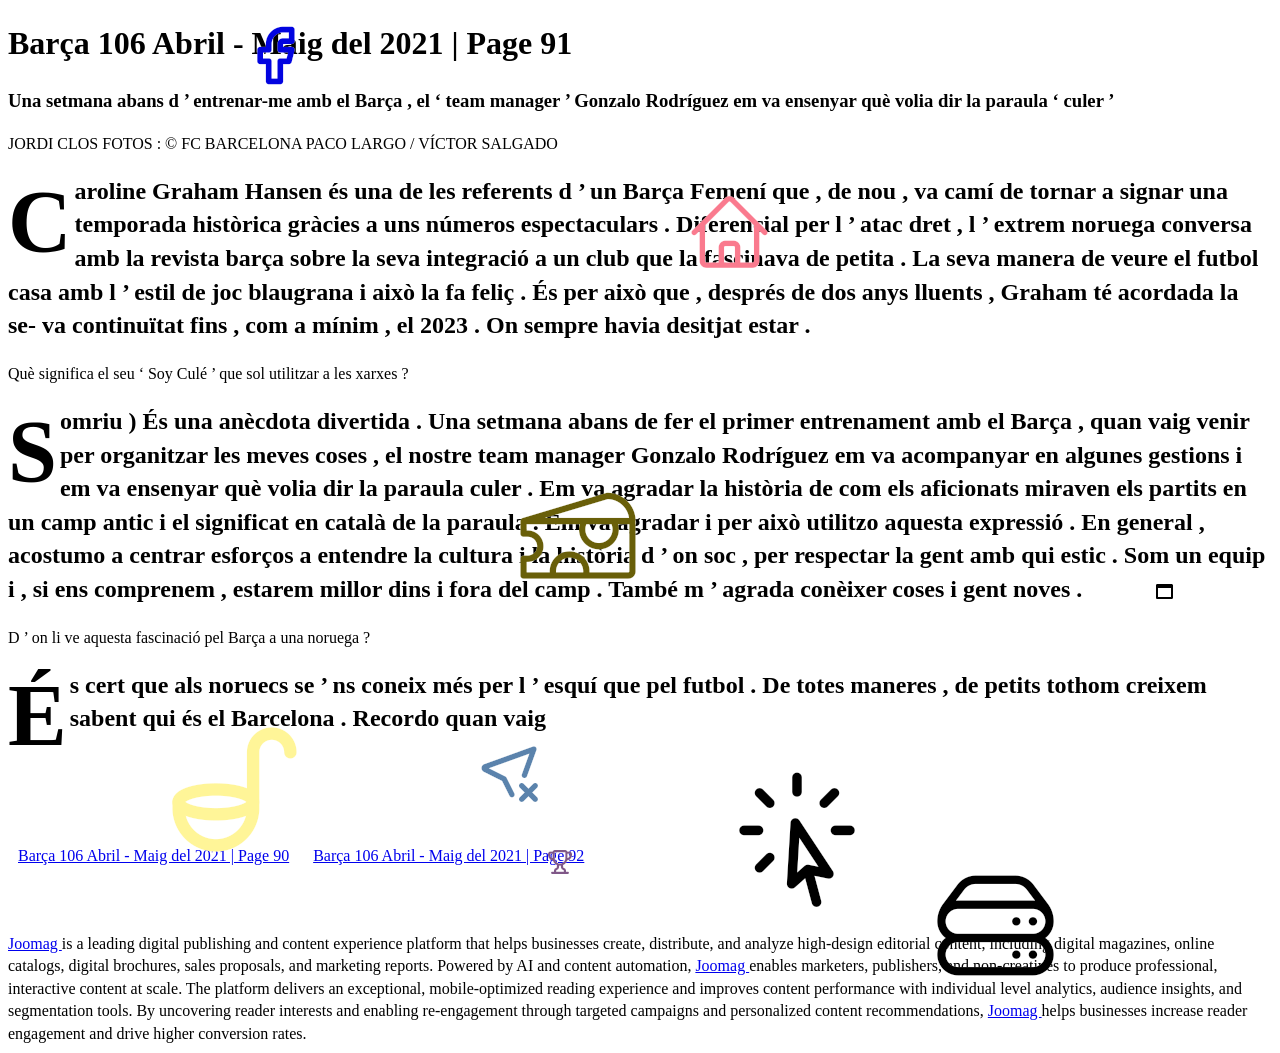 Image resolution: width=1280 pixels, height=1053 pixels. I want to click on location services unavailable or disabled, so click(509, 773).